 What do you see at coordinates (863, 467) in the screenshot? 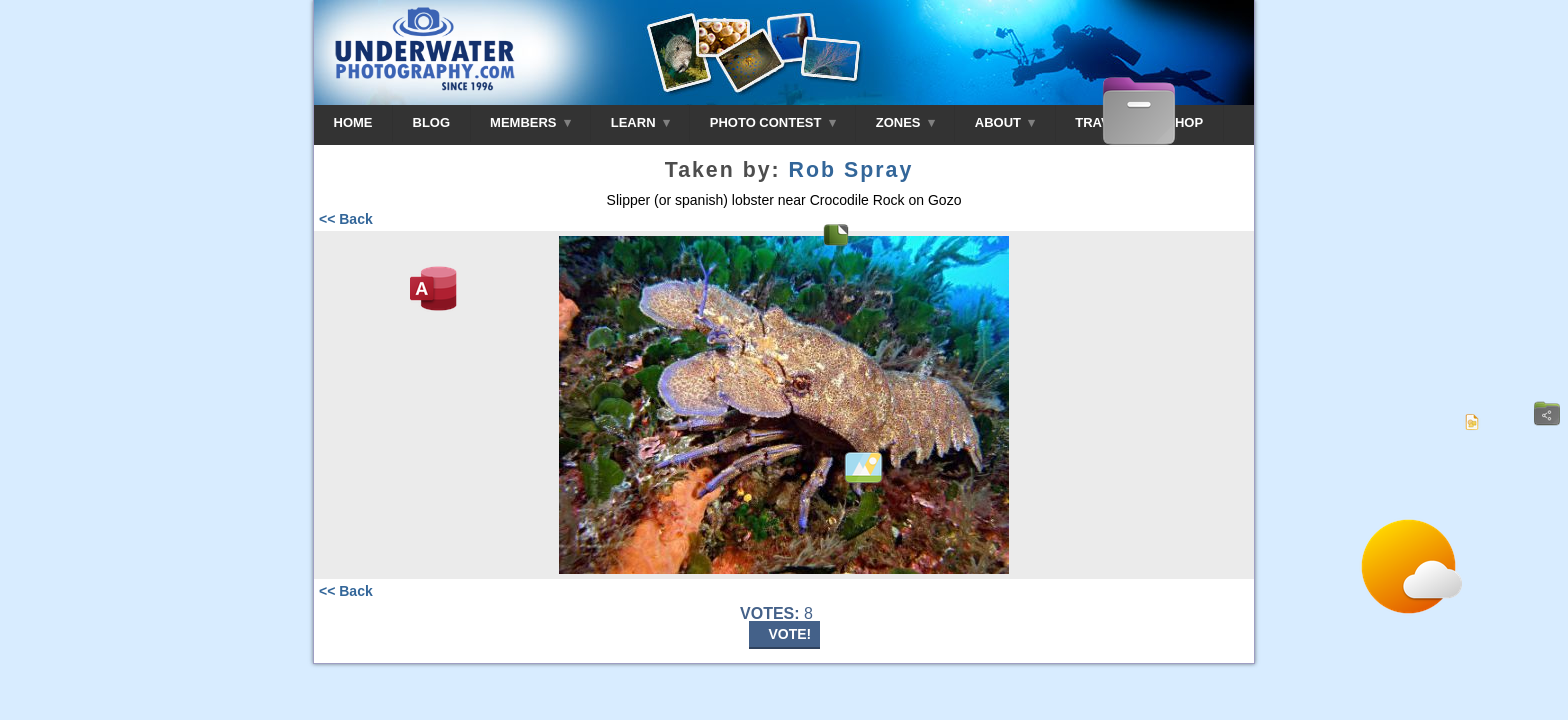
I see `open photo management app` at bounding box center [863, 467].